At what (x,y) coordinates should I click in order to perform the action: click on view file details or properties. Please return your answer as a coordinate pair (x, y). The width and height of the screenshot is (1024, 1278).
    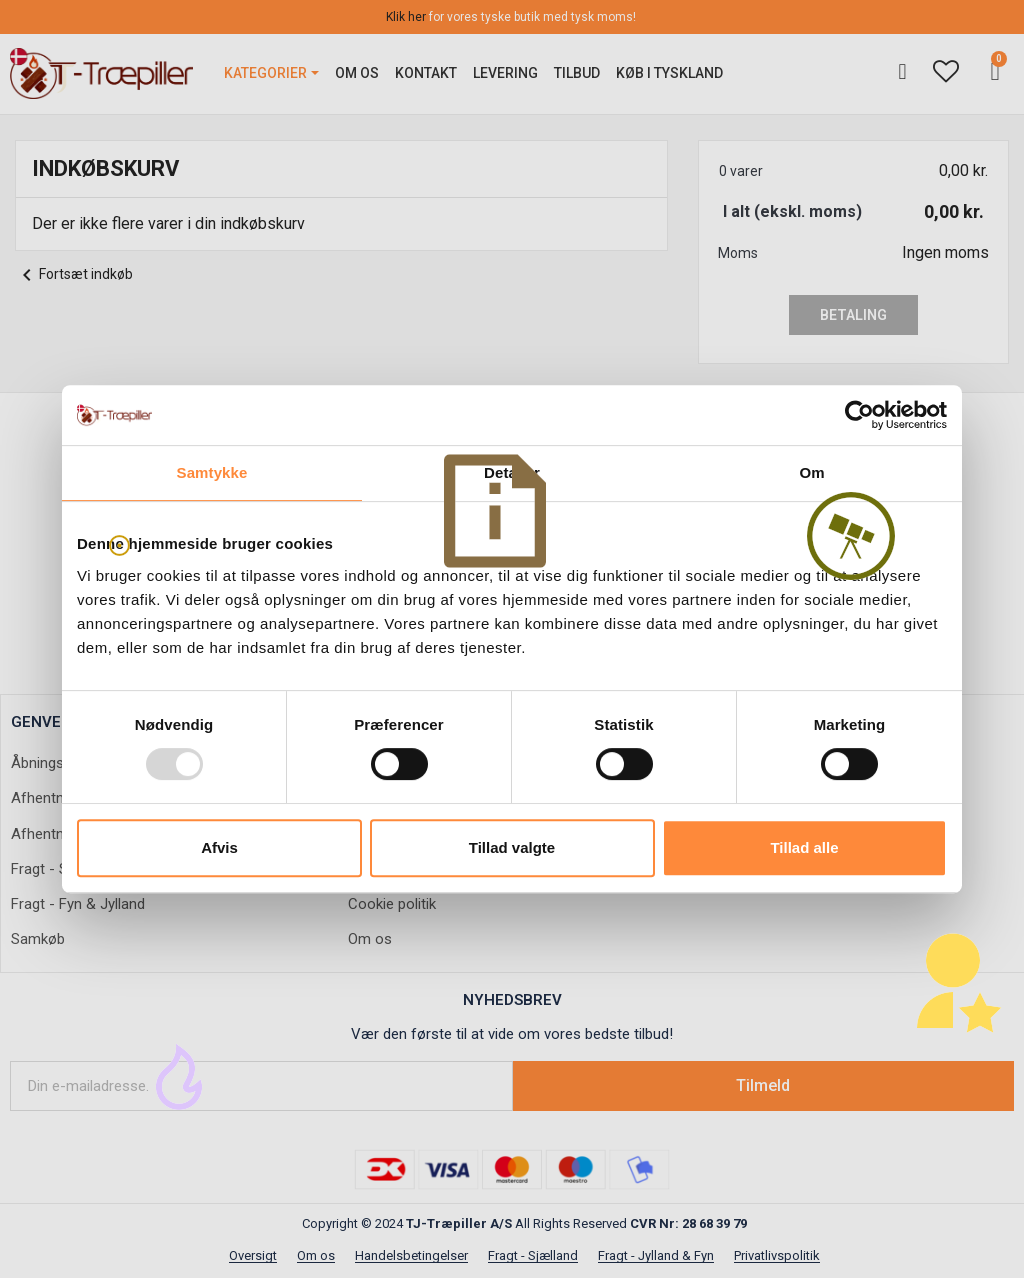
    Looking at the image, I should click on (495, 511).